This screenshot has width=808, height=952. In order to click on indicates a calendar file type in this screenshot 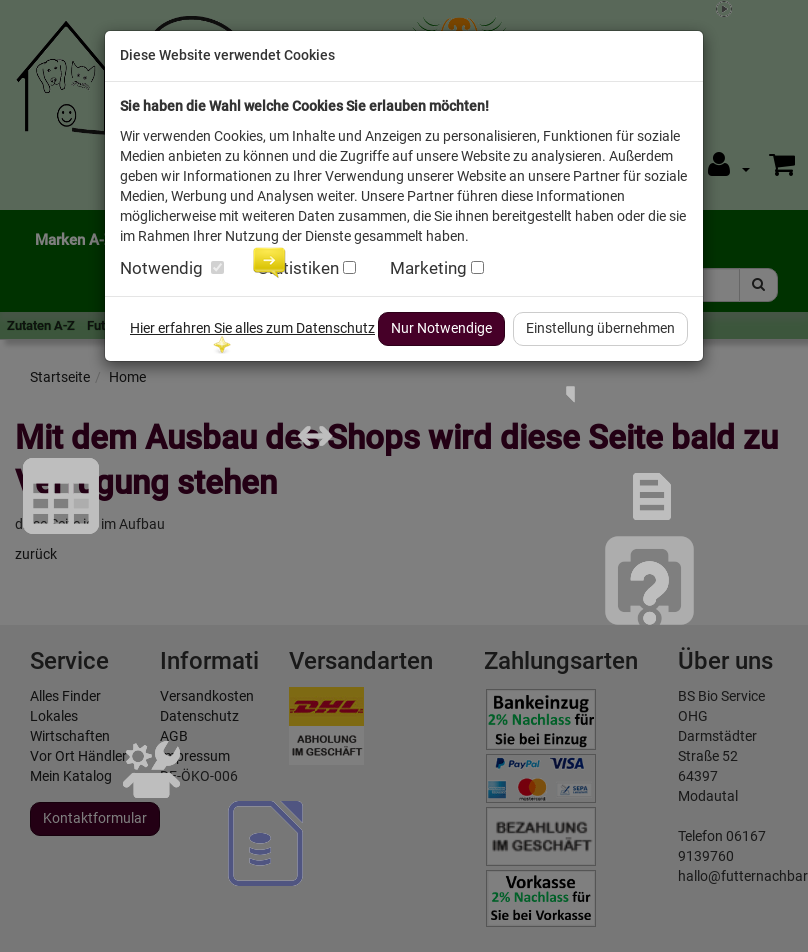, I will do `click(63, 498)`.